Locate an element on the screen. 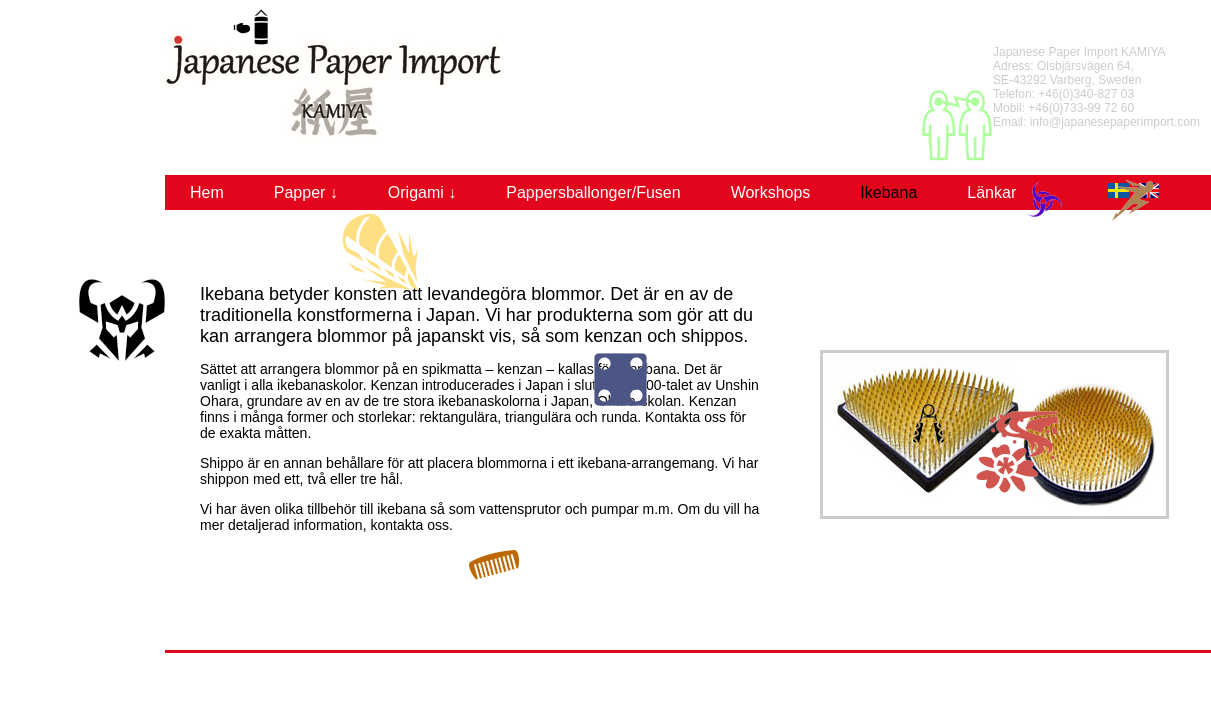  drill tool or equipment icon is located at coordinates (380, 252).